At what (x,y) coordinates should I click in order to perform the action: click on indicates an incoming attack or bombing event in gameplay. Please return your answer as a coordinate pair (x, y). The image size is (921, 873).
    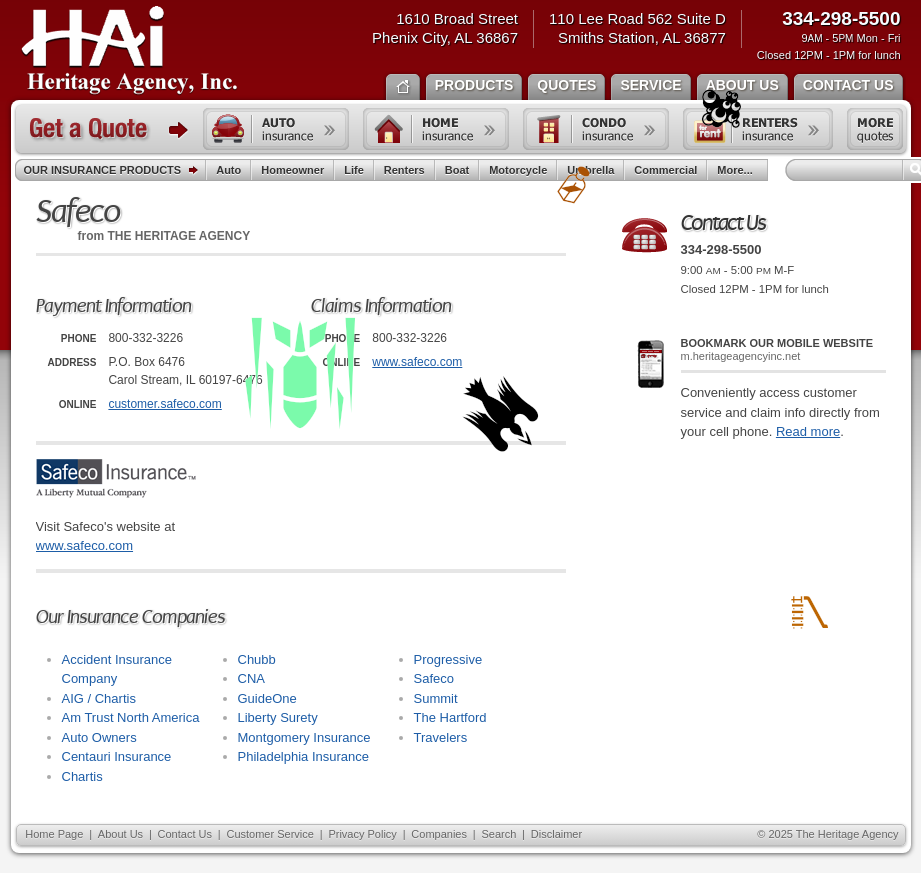
    Looking at the image, I should click on (300, 374).